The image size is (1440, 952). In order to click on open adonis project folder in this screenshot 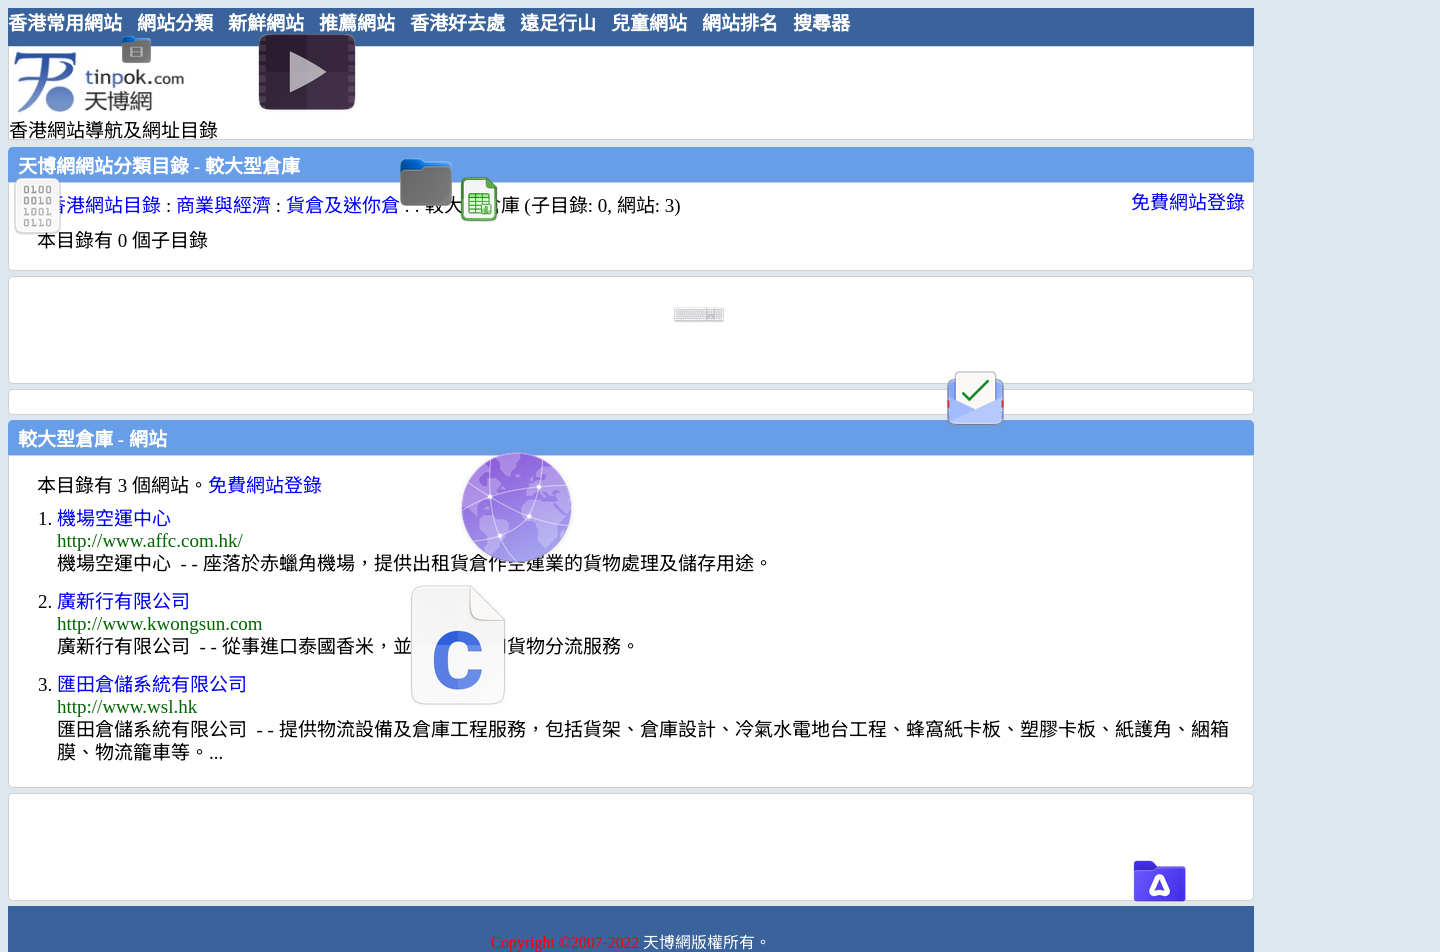, I will do `click(1159, 882)`.